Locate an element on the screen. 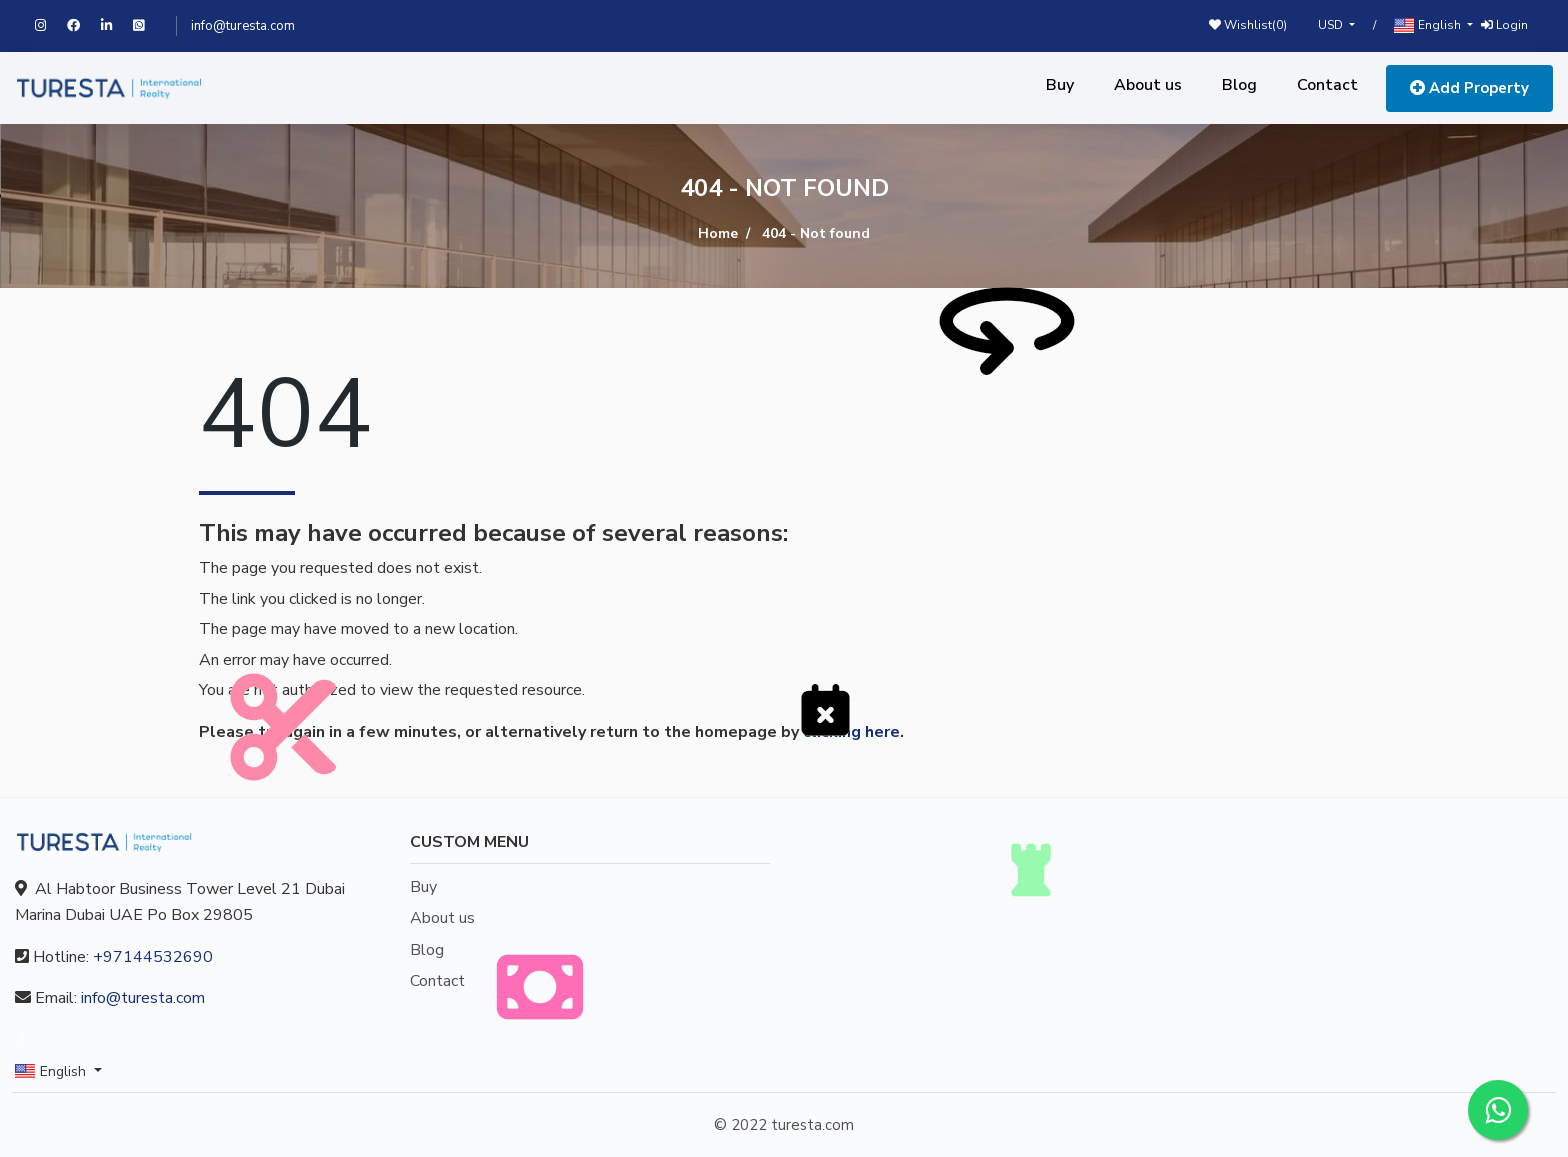 This screenshot has height=1157, width=1568. access chess game or strategy features is located at coordinates (1031, 870).